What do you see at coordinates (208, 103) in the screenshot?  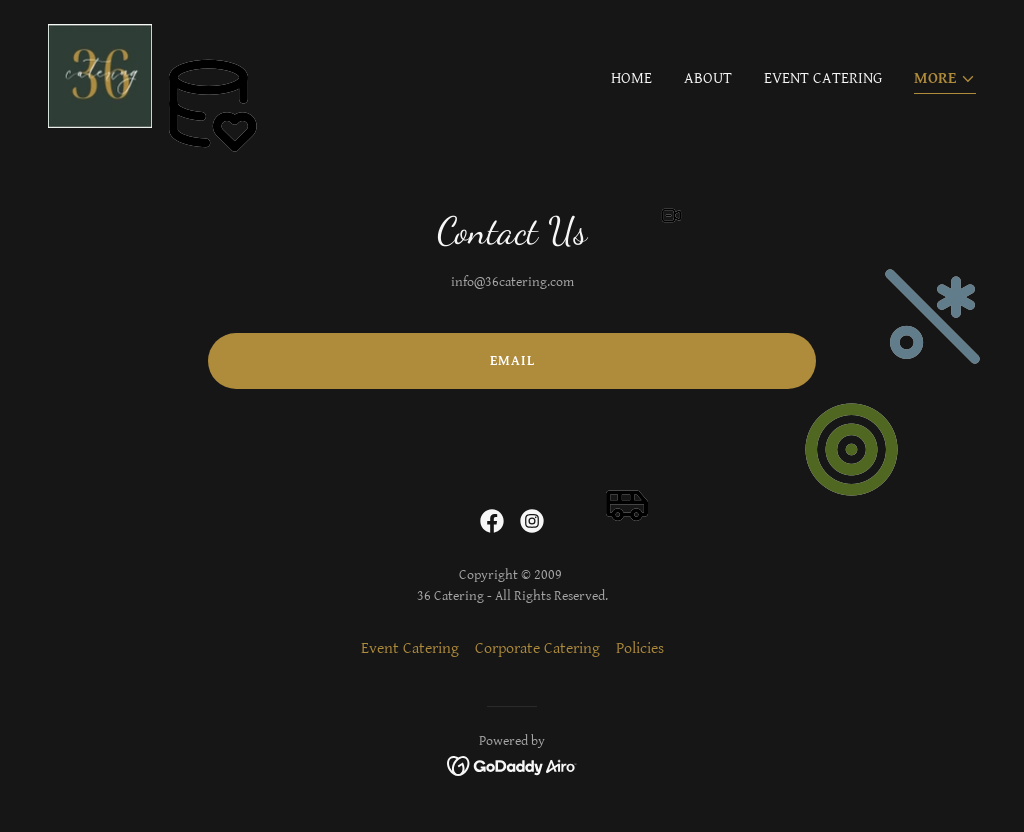 I see `add database to favorites` at bounding box center [208, 103].